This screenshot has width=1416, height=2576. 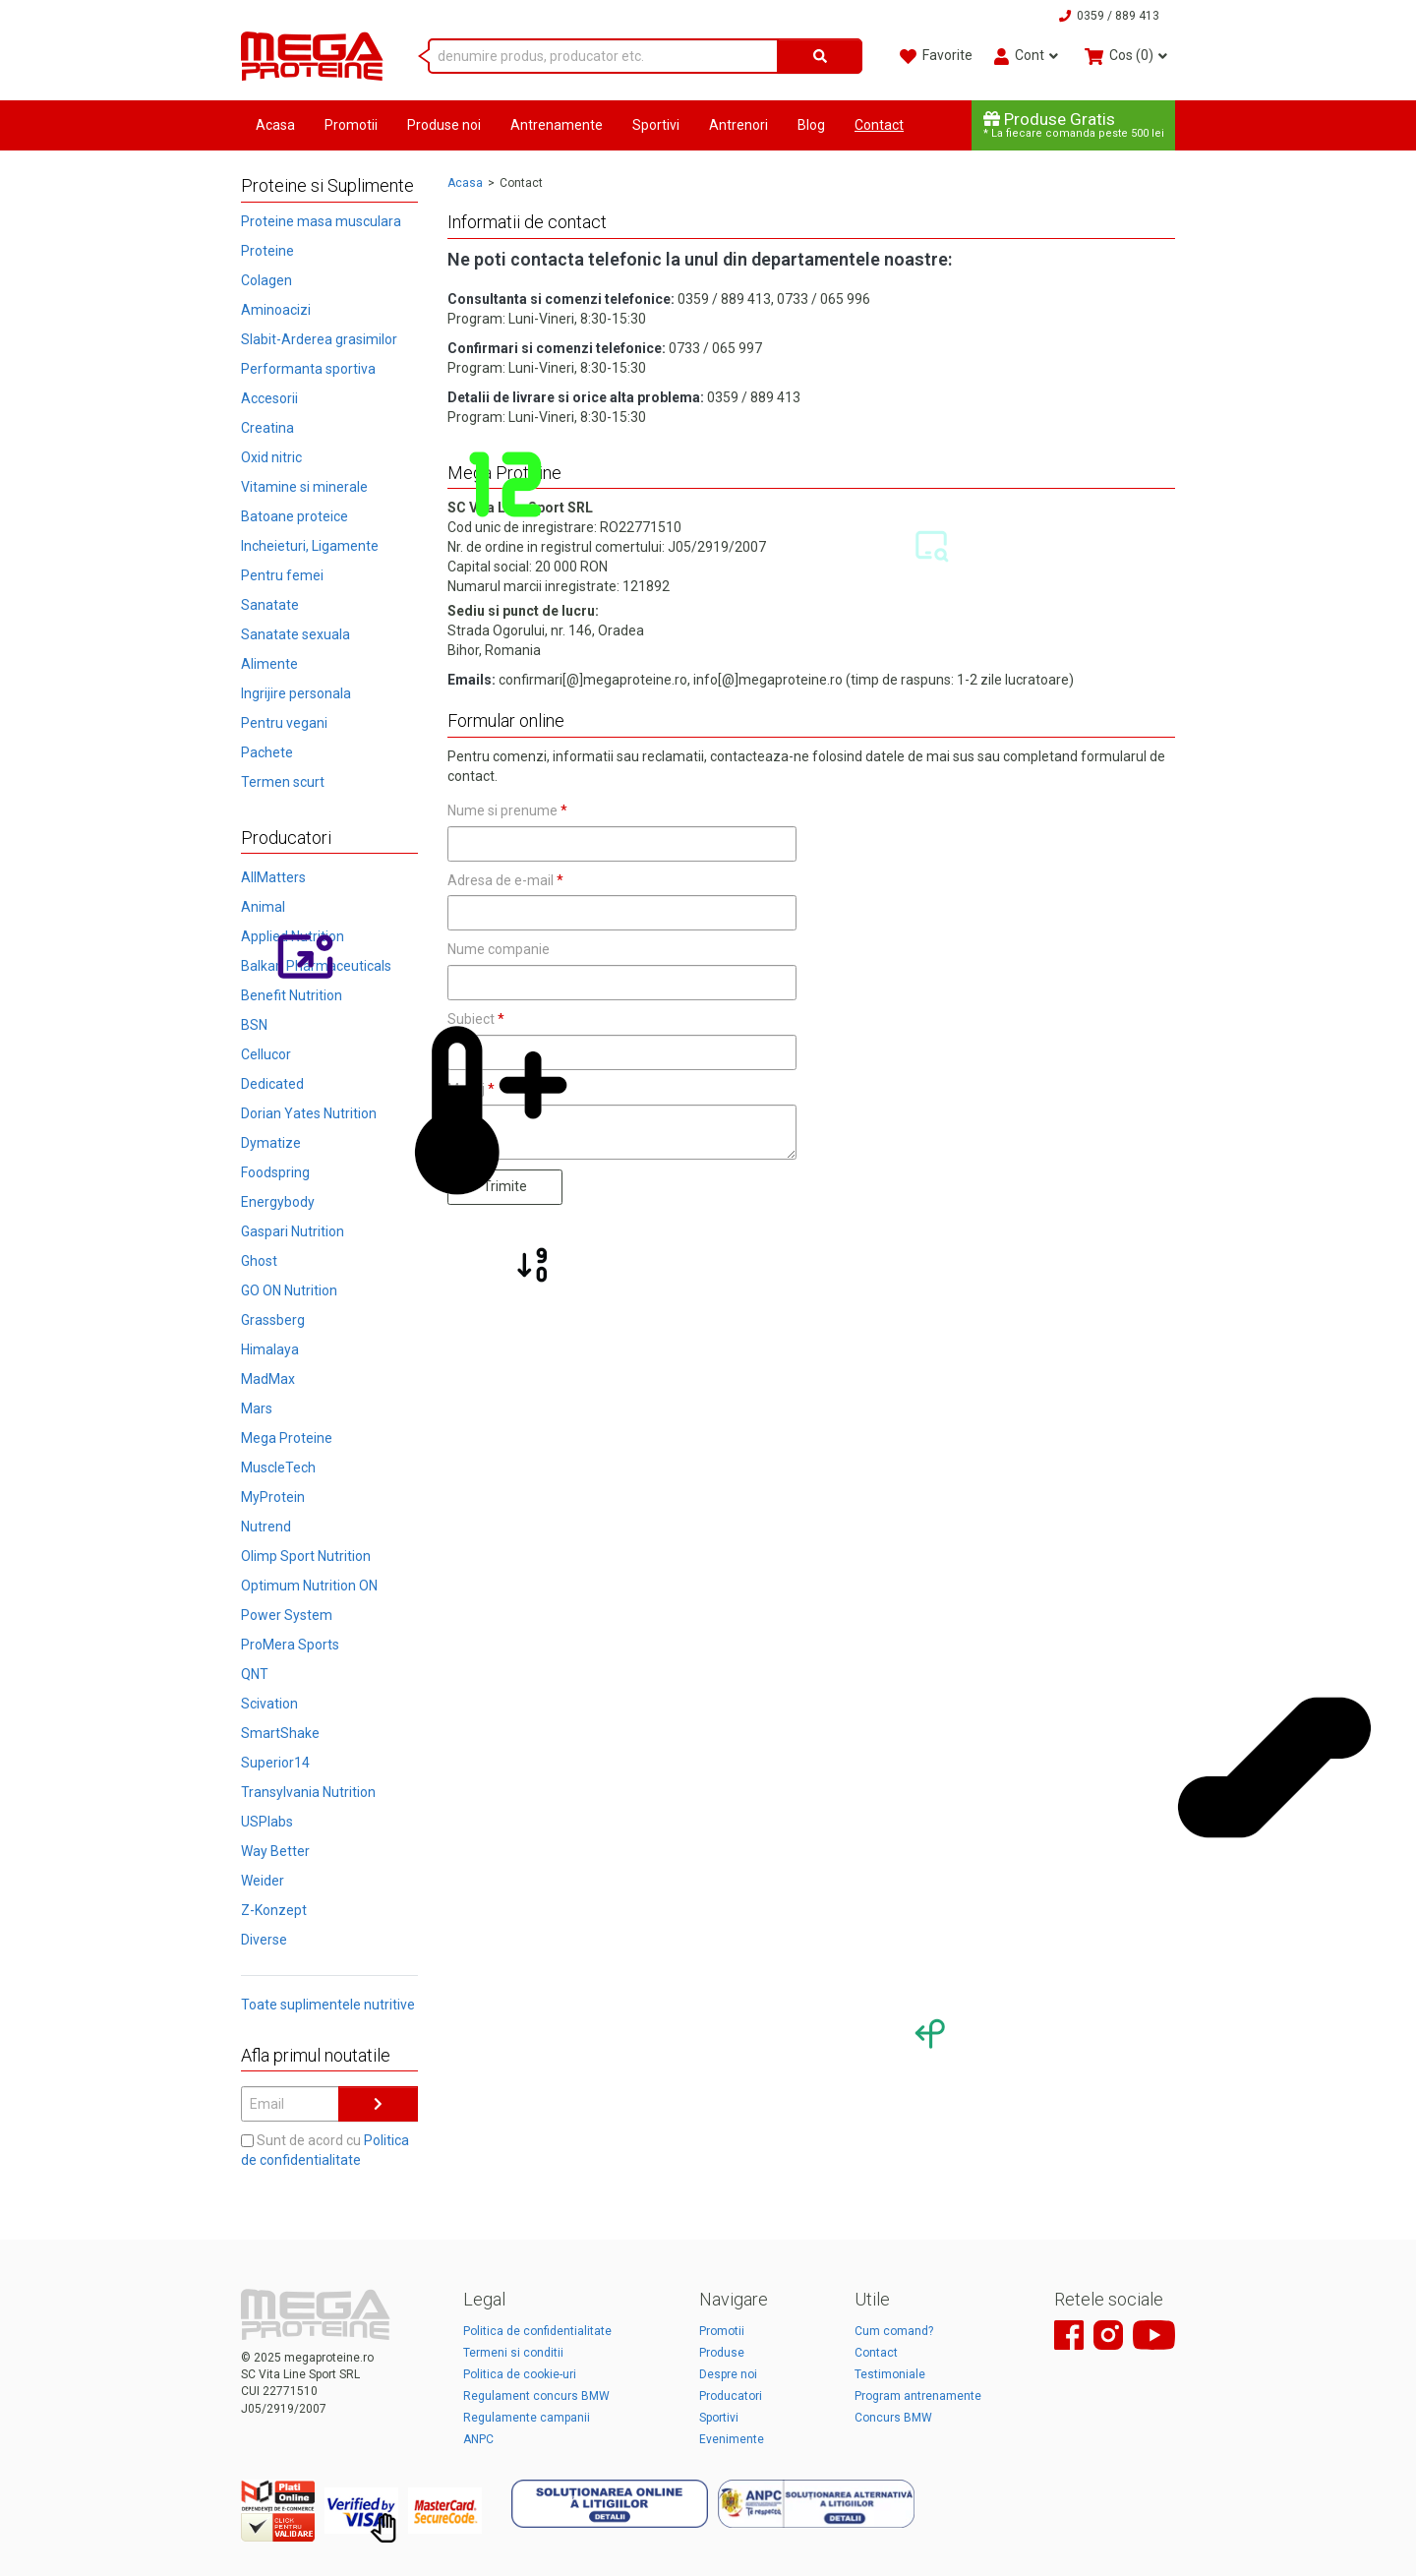 What do you see at coordinates (384, 2528) in the screenshot?
I see `stop or pause an action` at bounding box center [384, 2528].